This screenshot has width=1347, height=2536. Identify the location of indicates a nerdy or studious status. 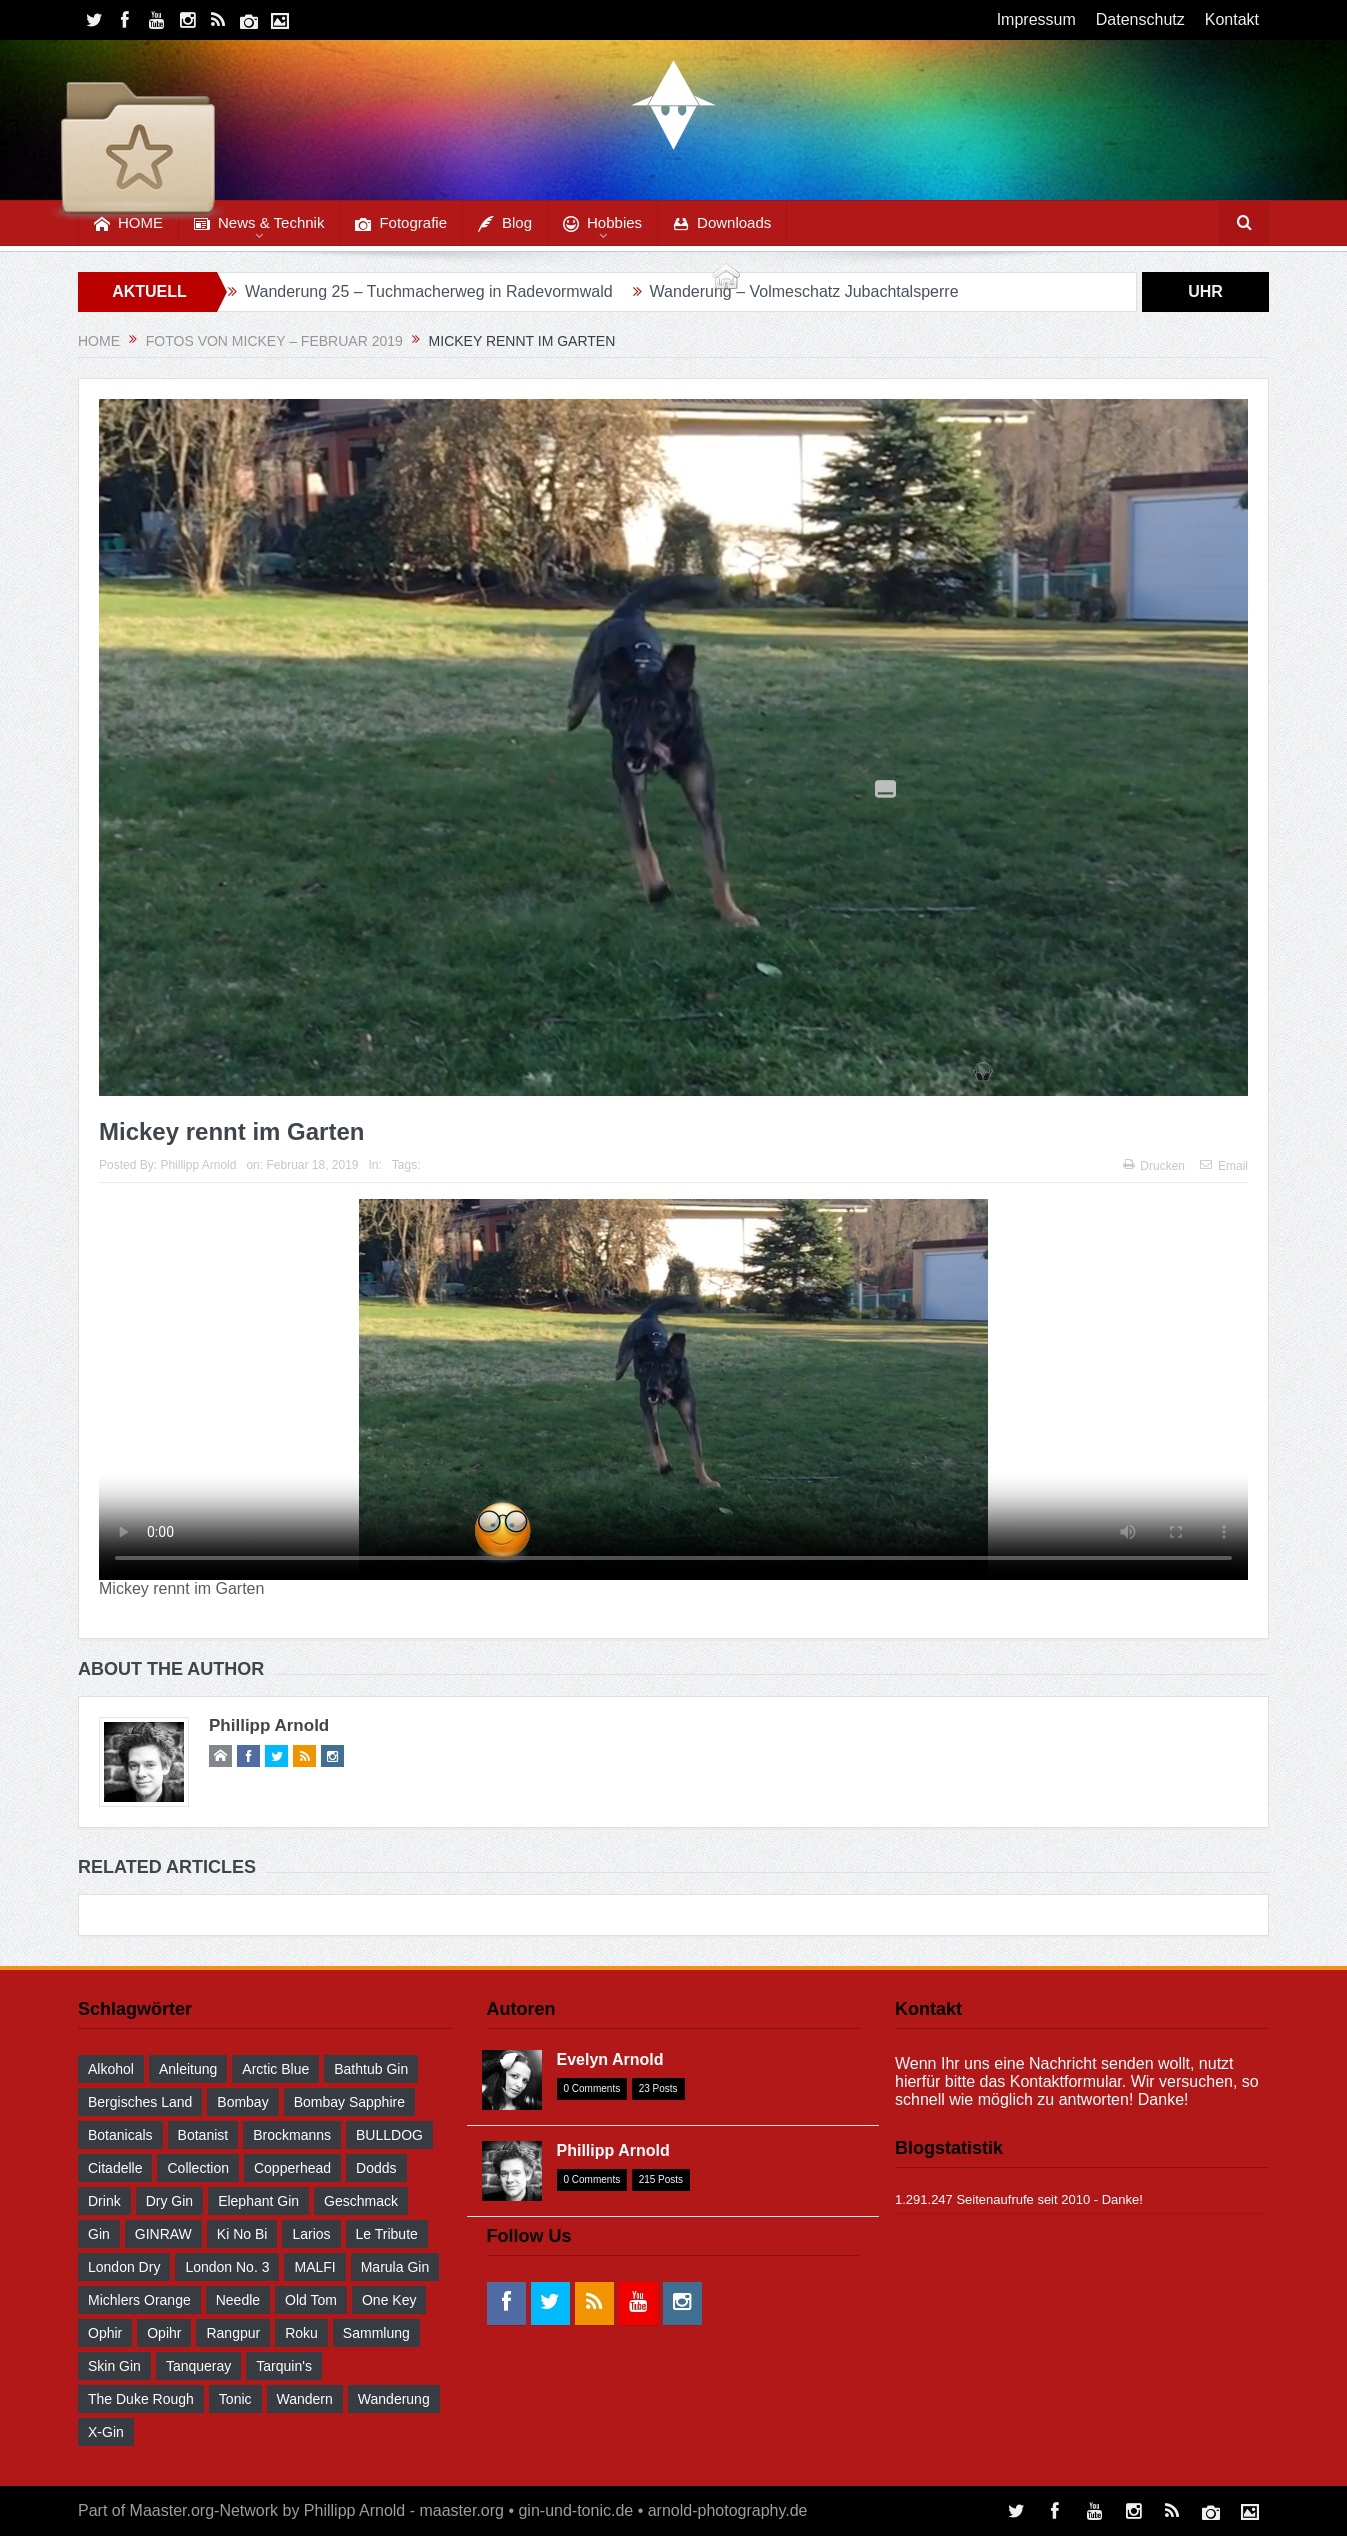
(503, 1533).